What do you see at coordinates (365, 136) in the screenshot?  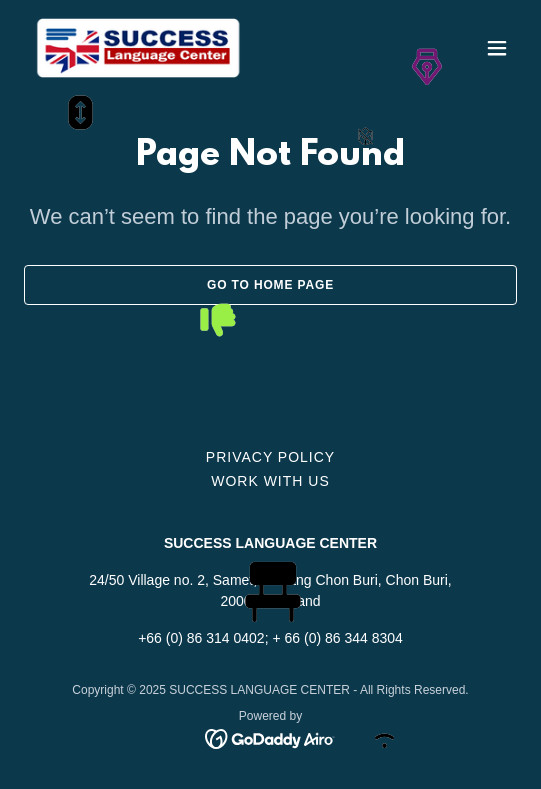 I see `indicates gluten-free or grain-free option` at bounding box center [365, 136].